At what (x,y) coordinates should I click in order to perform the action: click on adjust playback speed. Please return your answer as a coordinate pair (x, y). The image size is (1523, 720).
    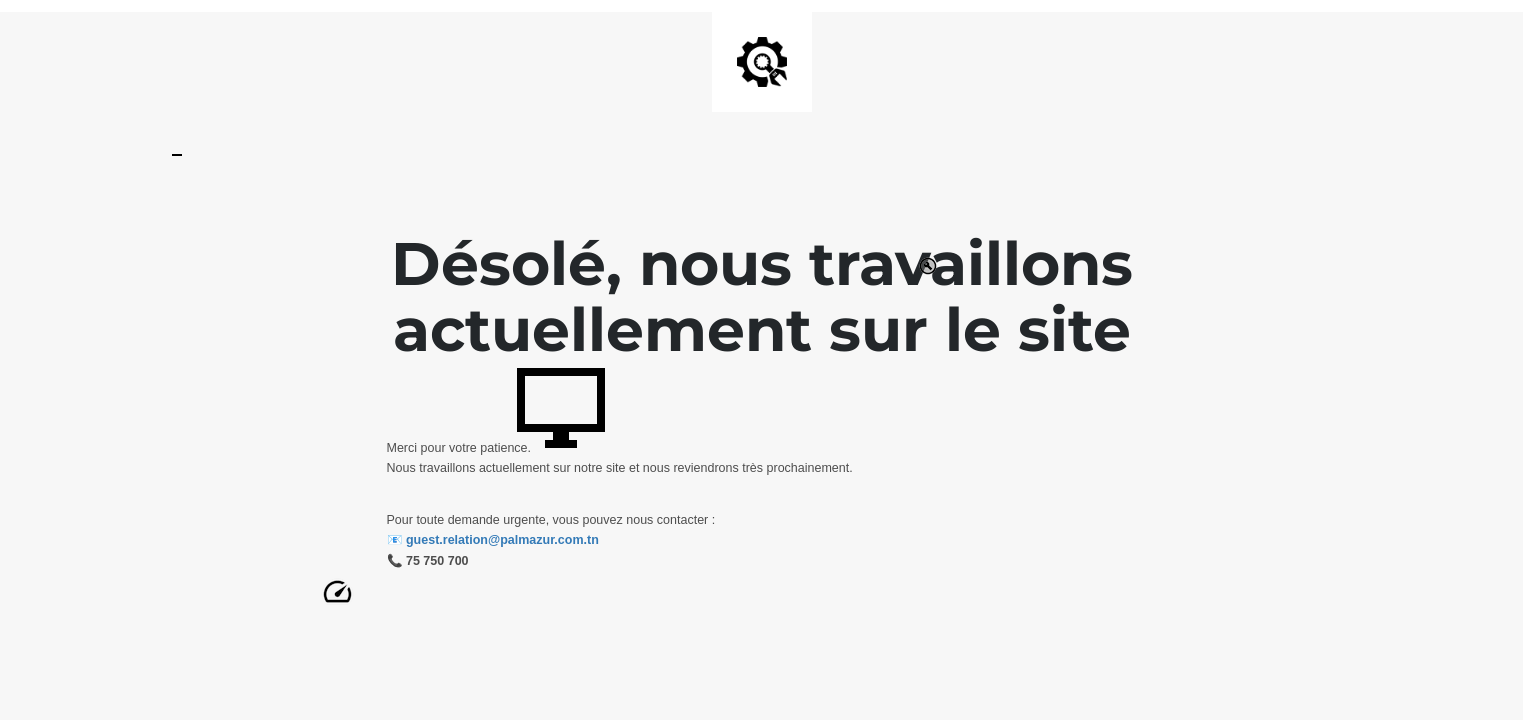
    Looking at the image, I should click on (337, 591).